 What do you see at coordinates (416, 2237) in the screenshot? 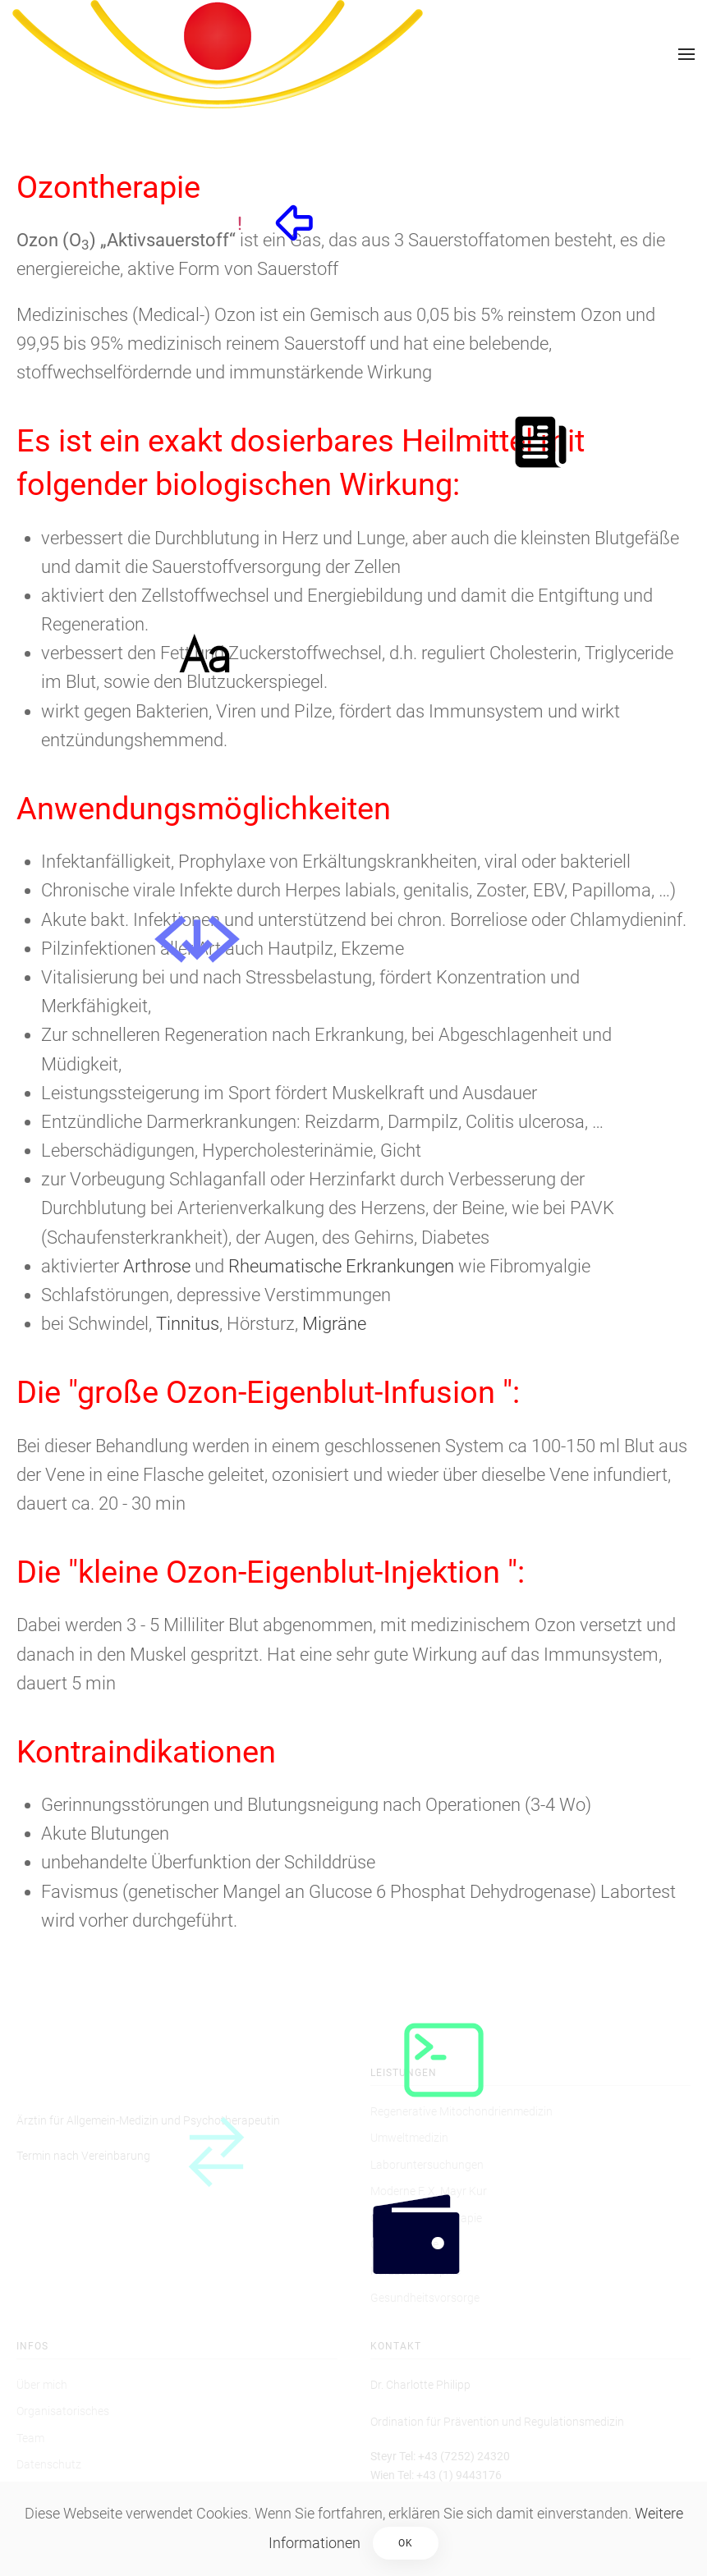
I see `access your wallet or payment methods` at bounding box center [416, 2237].